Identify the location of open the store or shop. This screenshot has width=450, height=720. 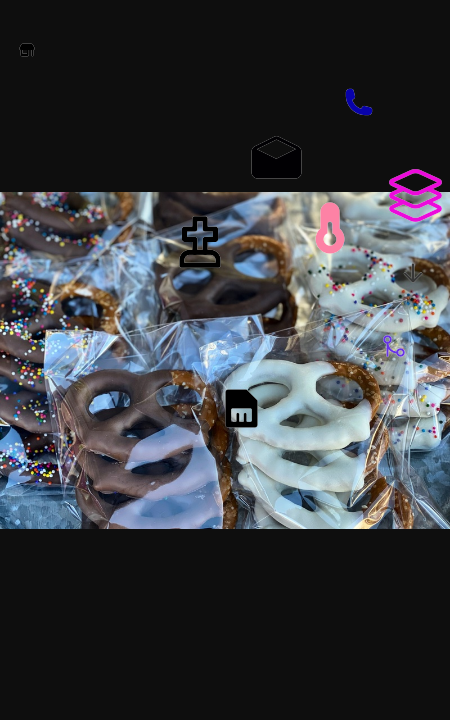
(27, 50).